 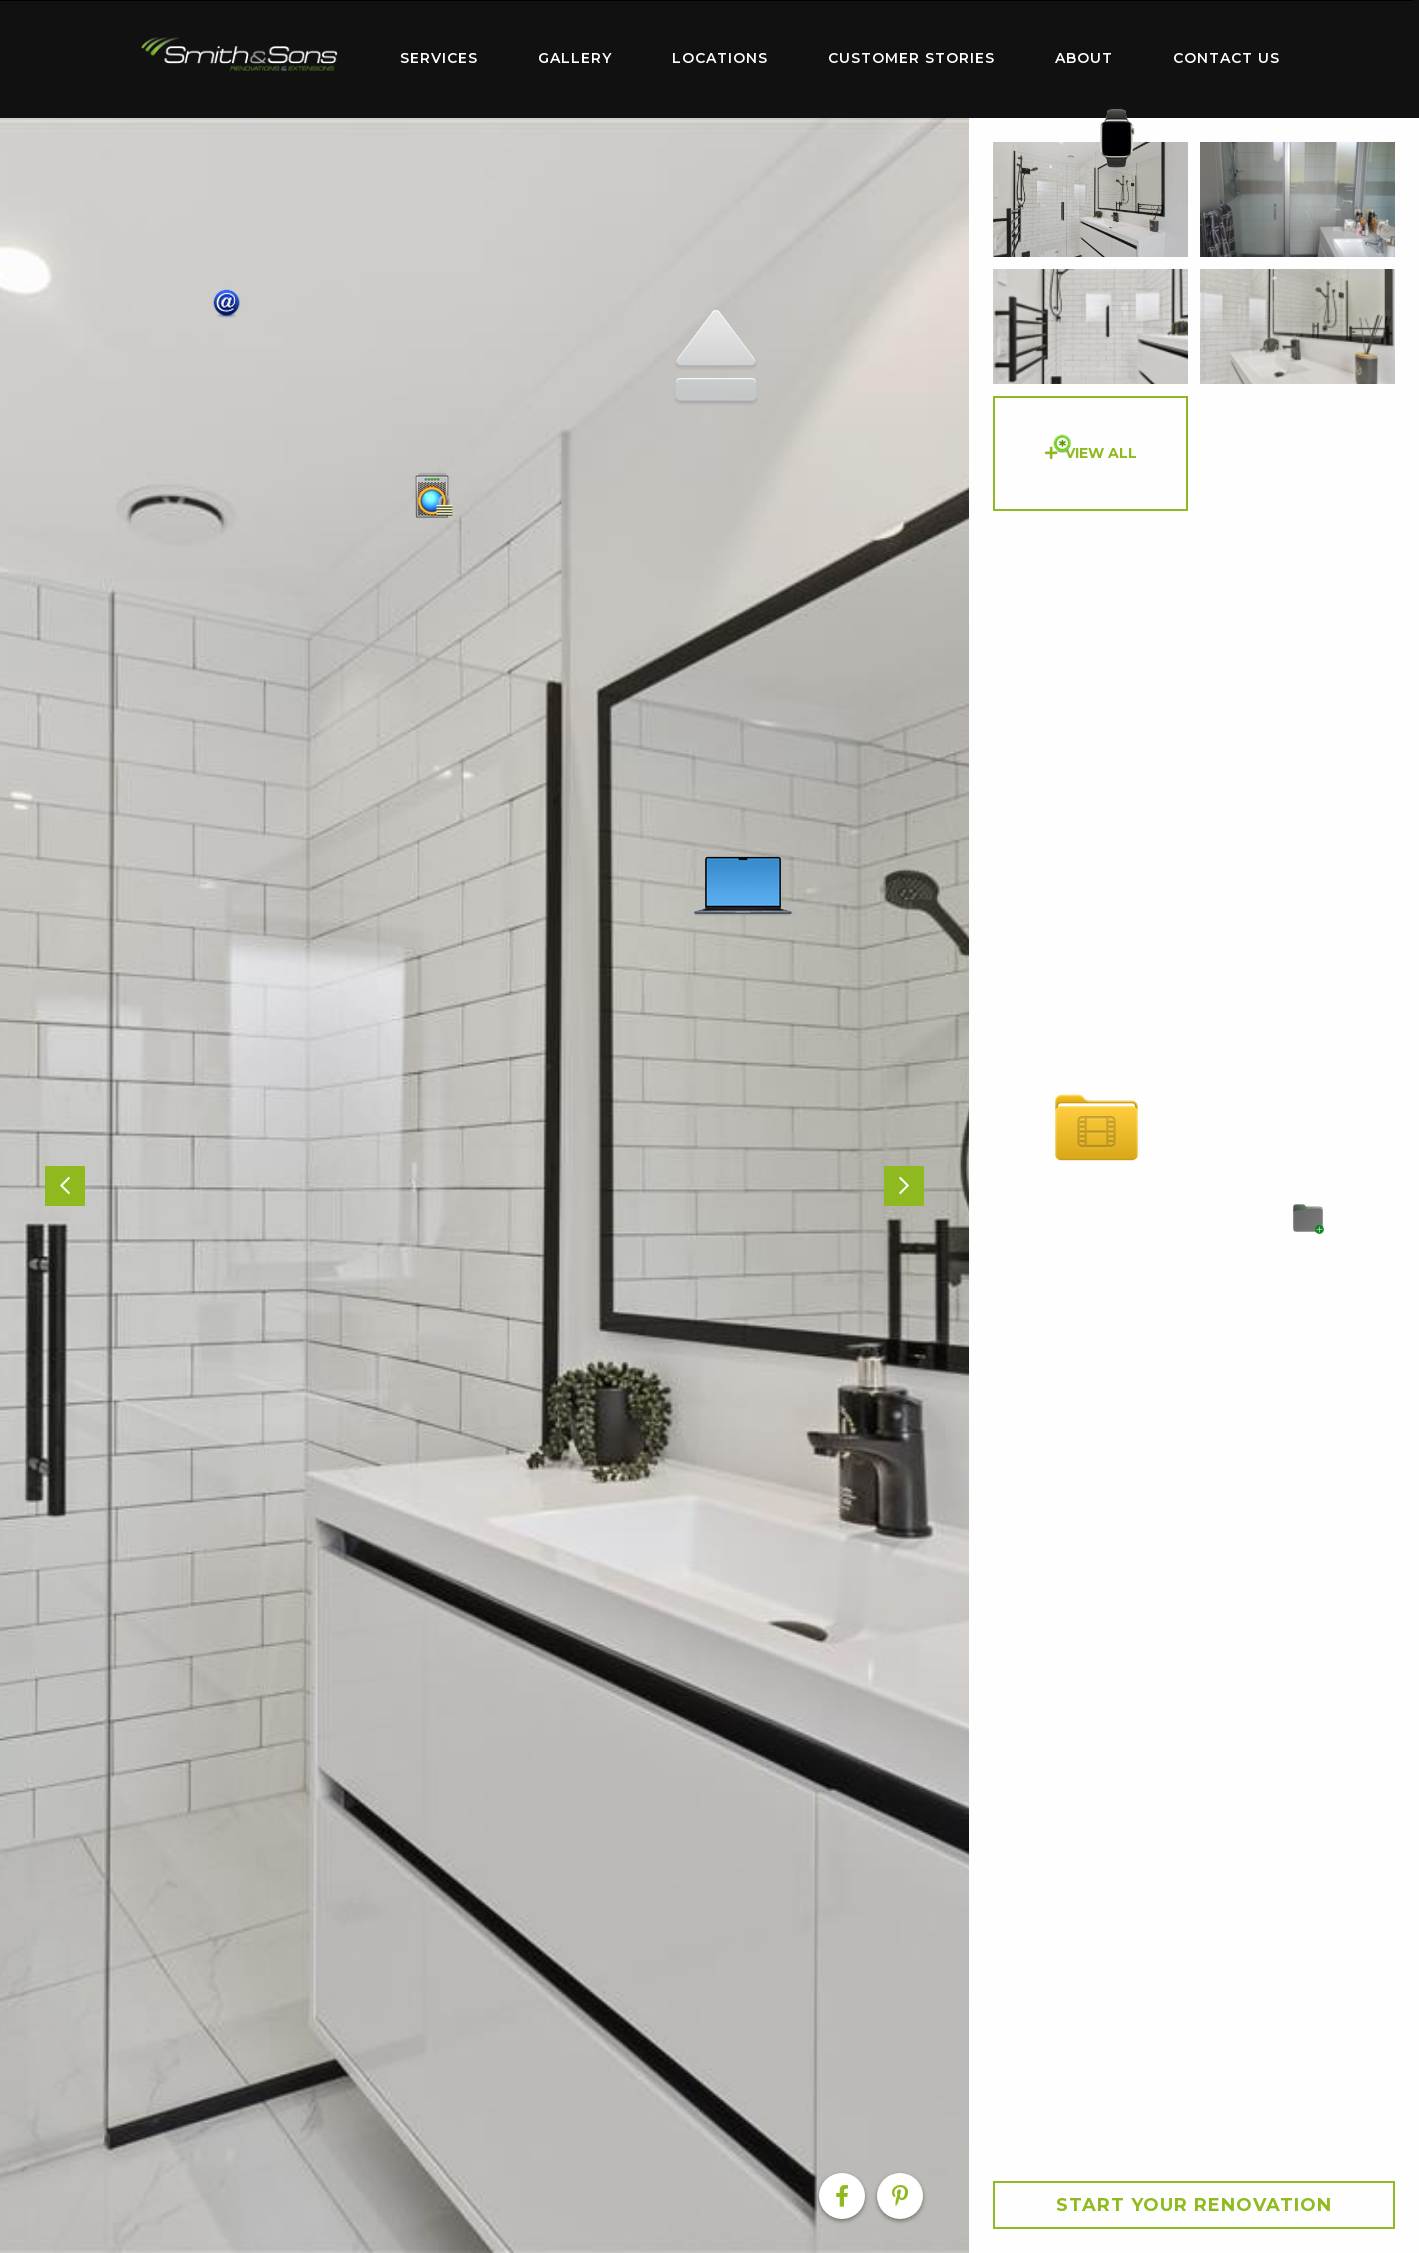 I want to click on access email account settings, so click(x=226, y=302).